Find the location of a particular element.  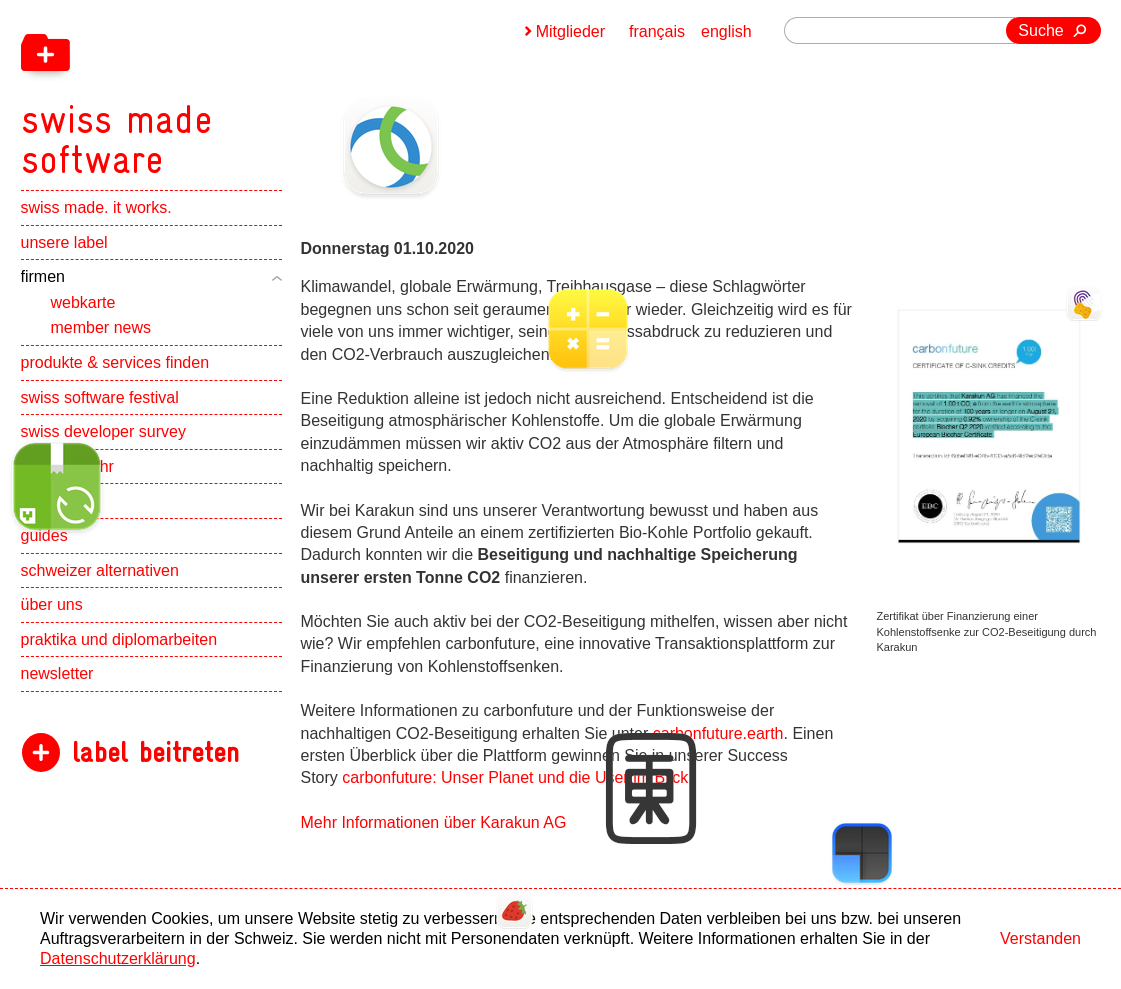

switch to the bottom-left workspace is located at coordinates (862, 853).